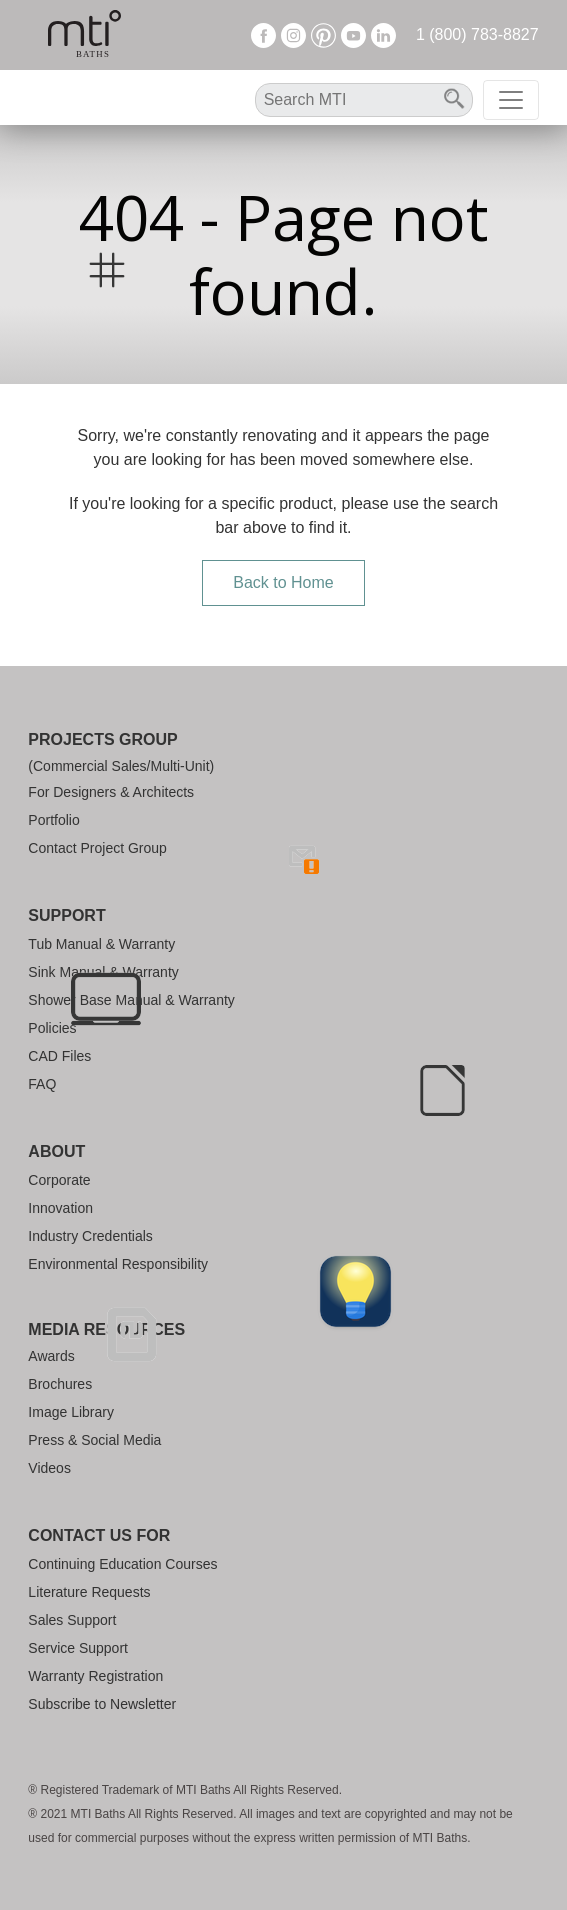  I want to click on open LibreOffice suite, so click(442, 1090).